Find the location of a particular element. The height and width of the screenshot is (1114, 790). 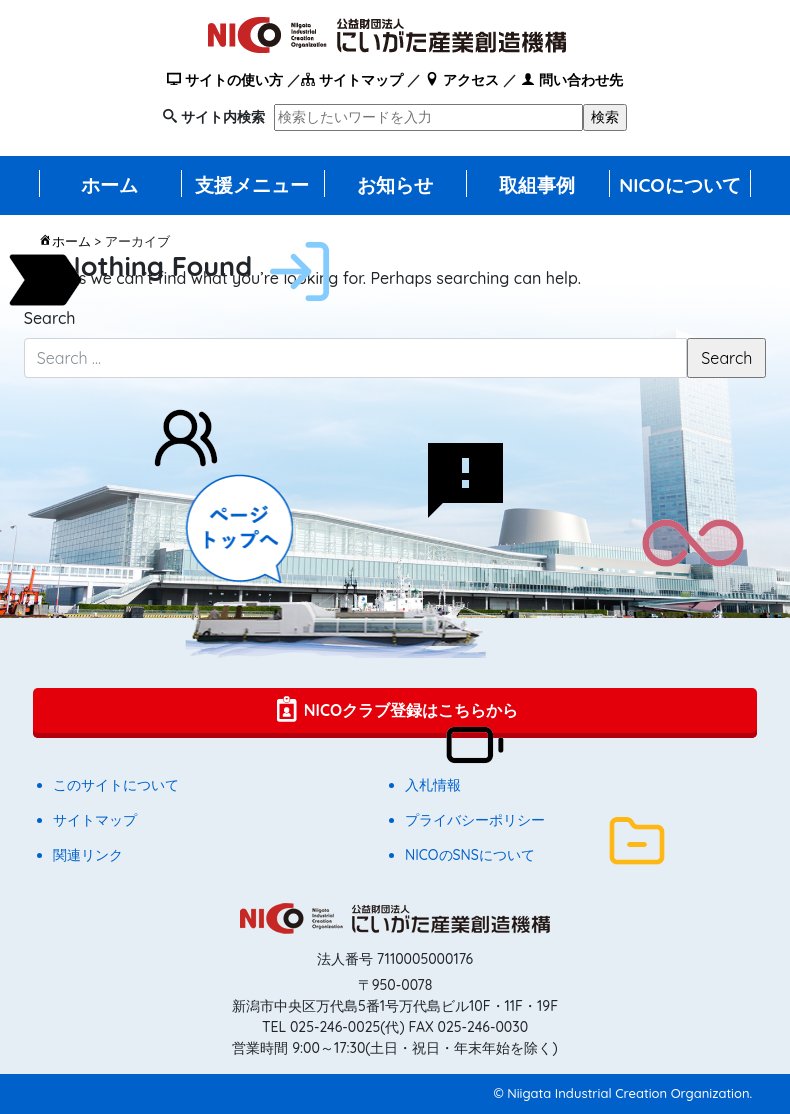

indicates current battery level is located at coordinates (475, 745).